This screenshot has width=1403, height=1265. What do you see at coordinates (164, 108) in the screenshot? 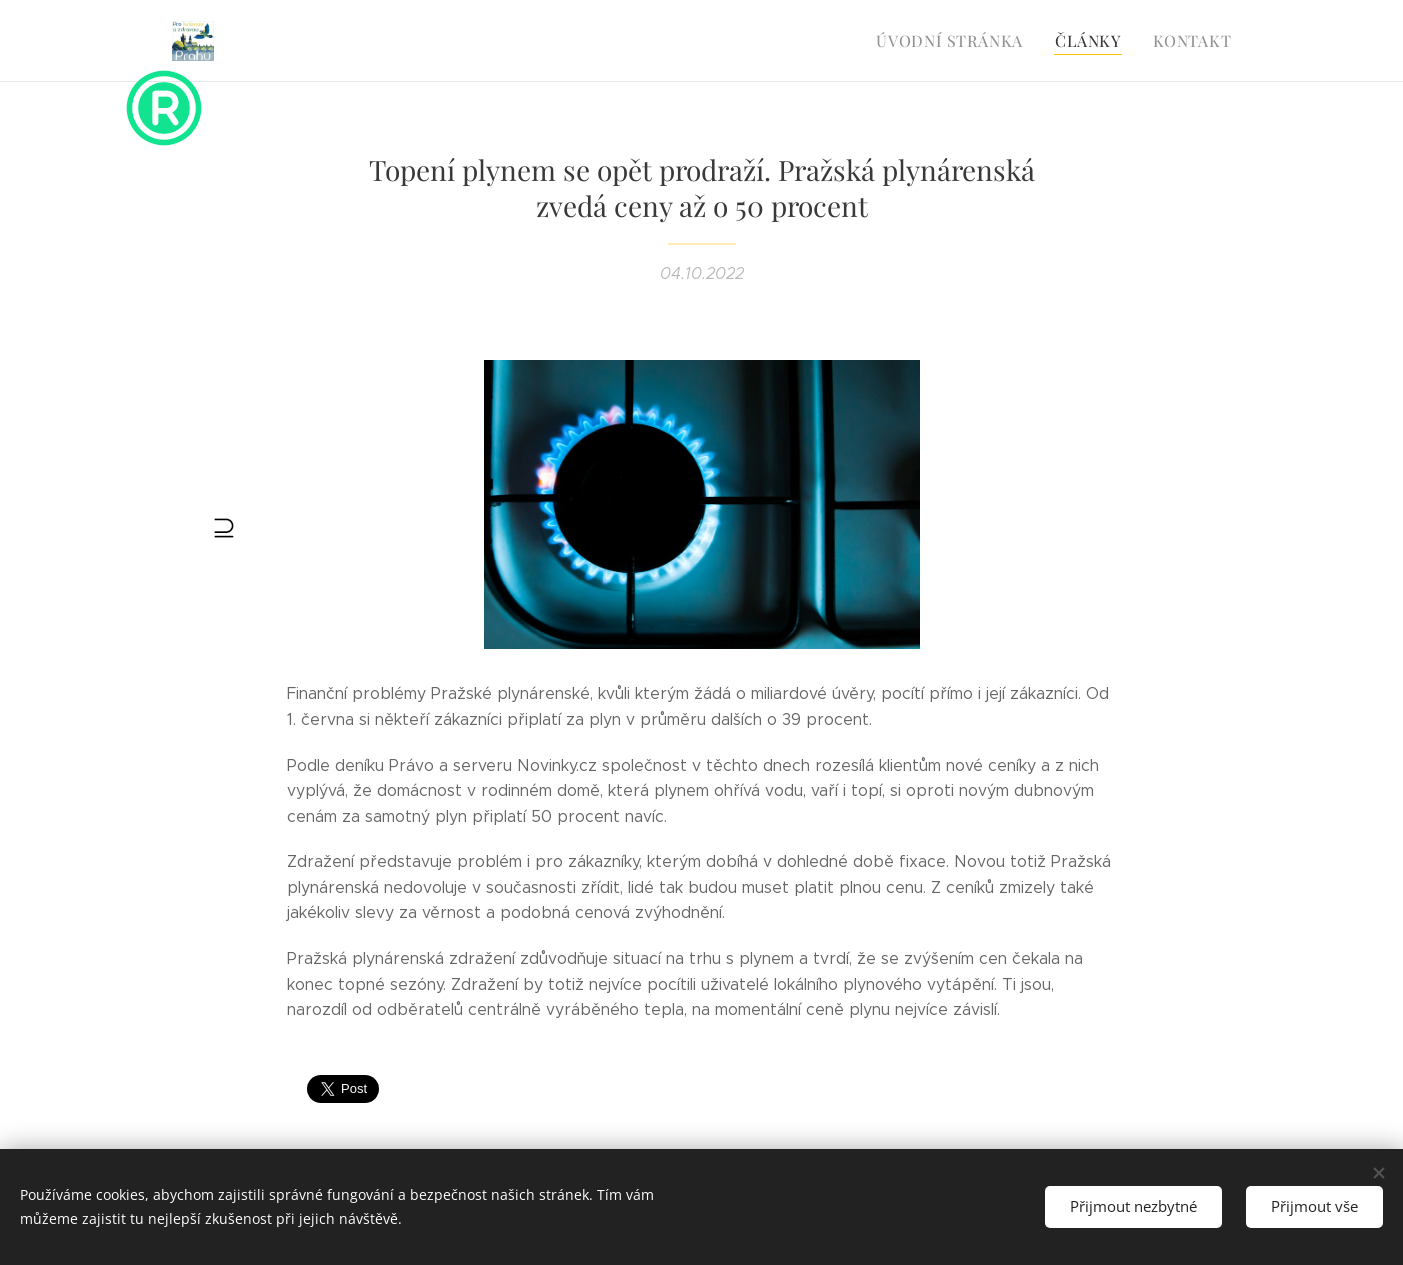
I see `indicates registered trademark status` at bounding box center [164, 108].